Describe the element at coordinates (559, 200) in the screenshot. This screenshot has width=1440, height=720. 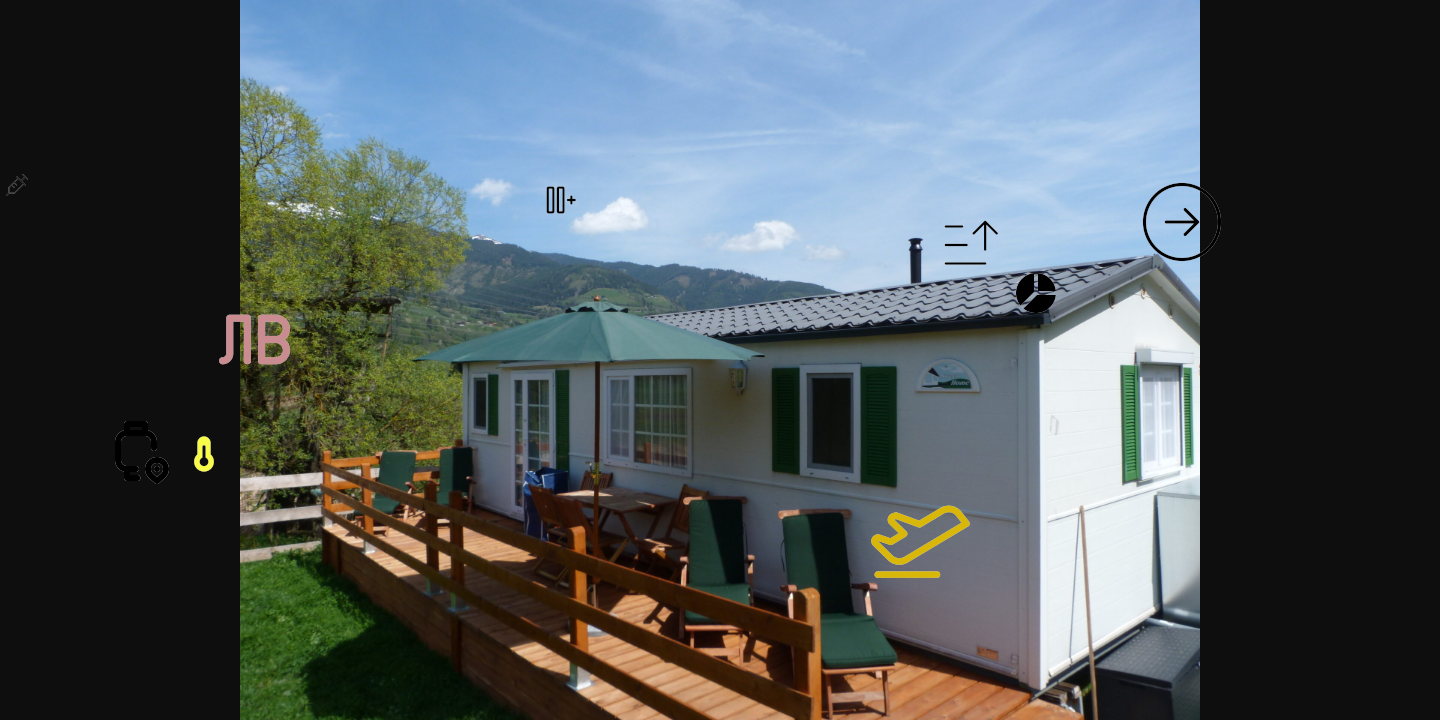
I see `add a new column to the right` at that location.